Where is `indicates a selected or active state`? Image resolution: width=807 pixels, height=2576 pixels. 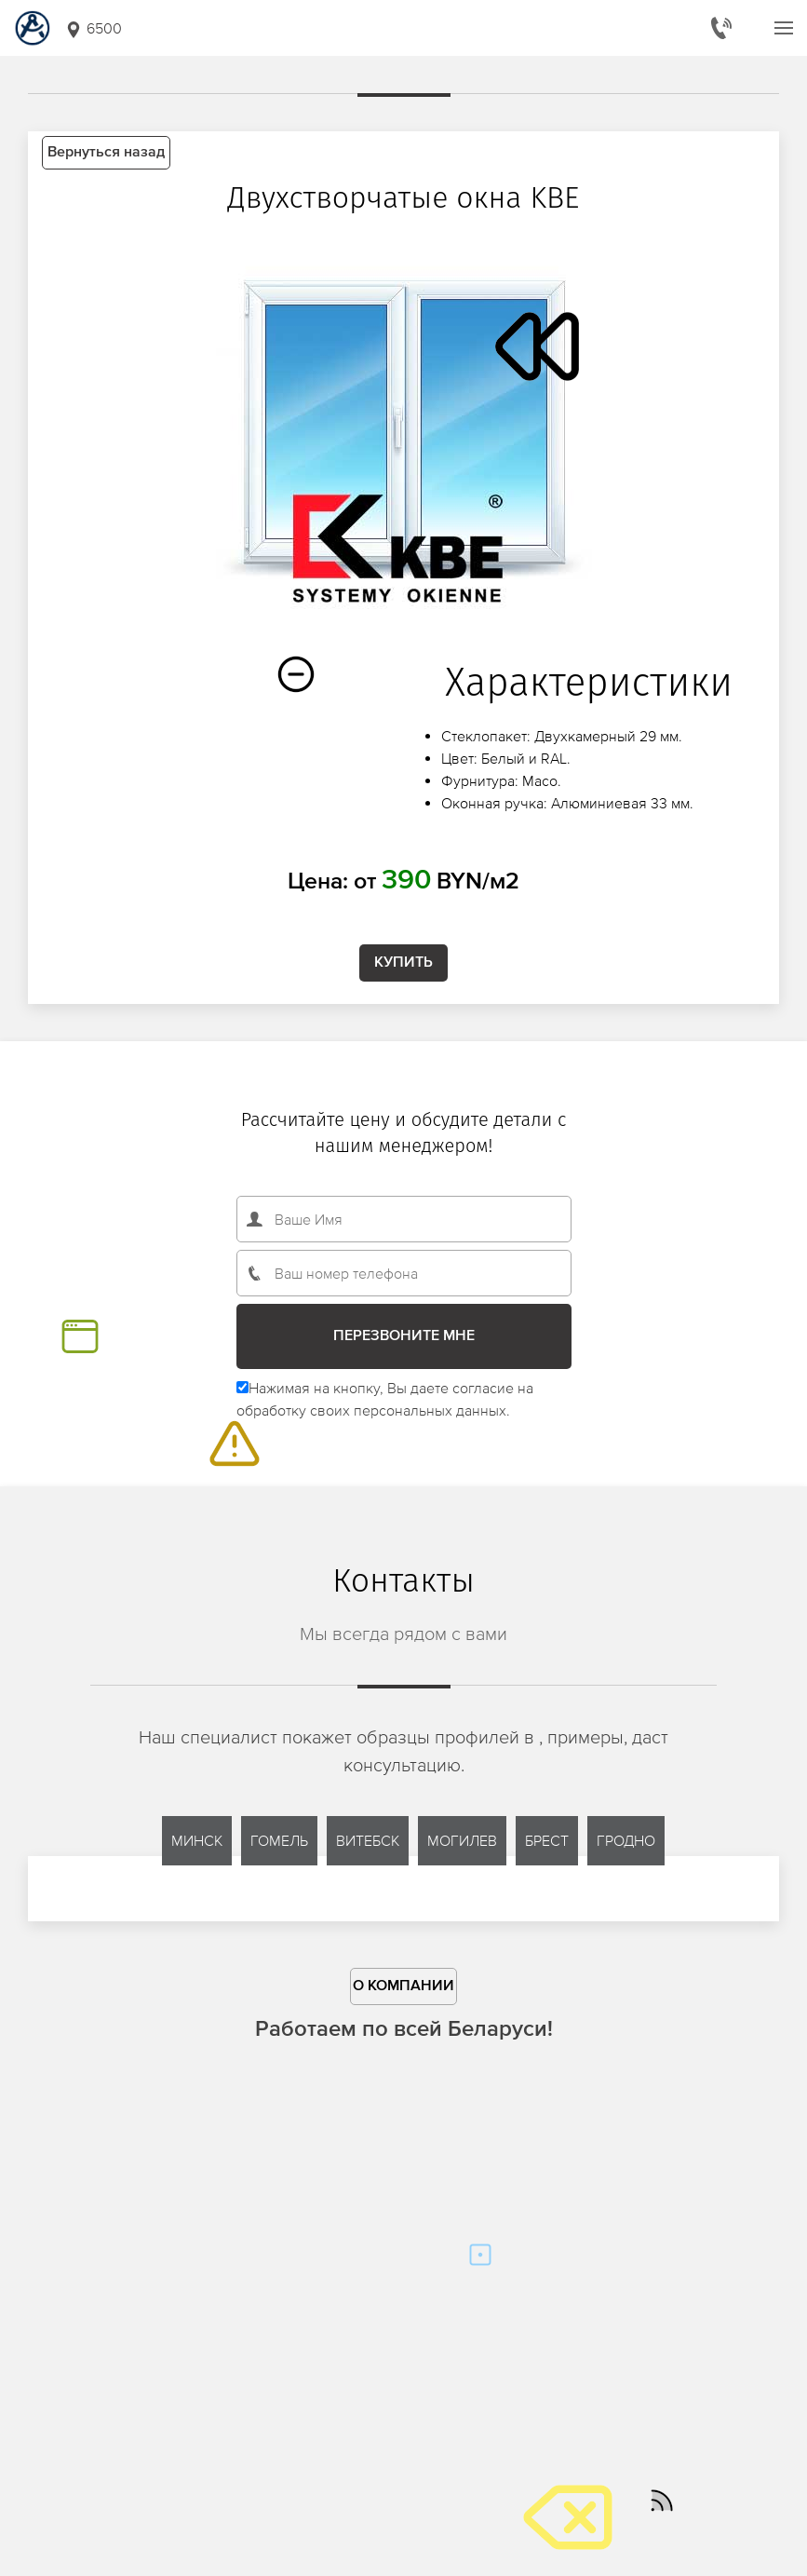 indicates a selected or active state is located at coordinates (480, 2255).